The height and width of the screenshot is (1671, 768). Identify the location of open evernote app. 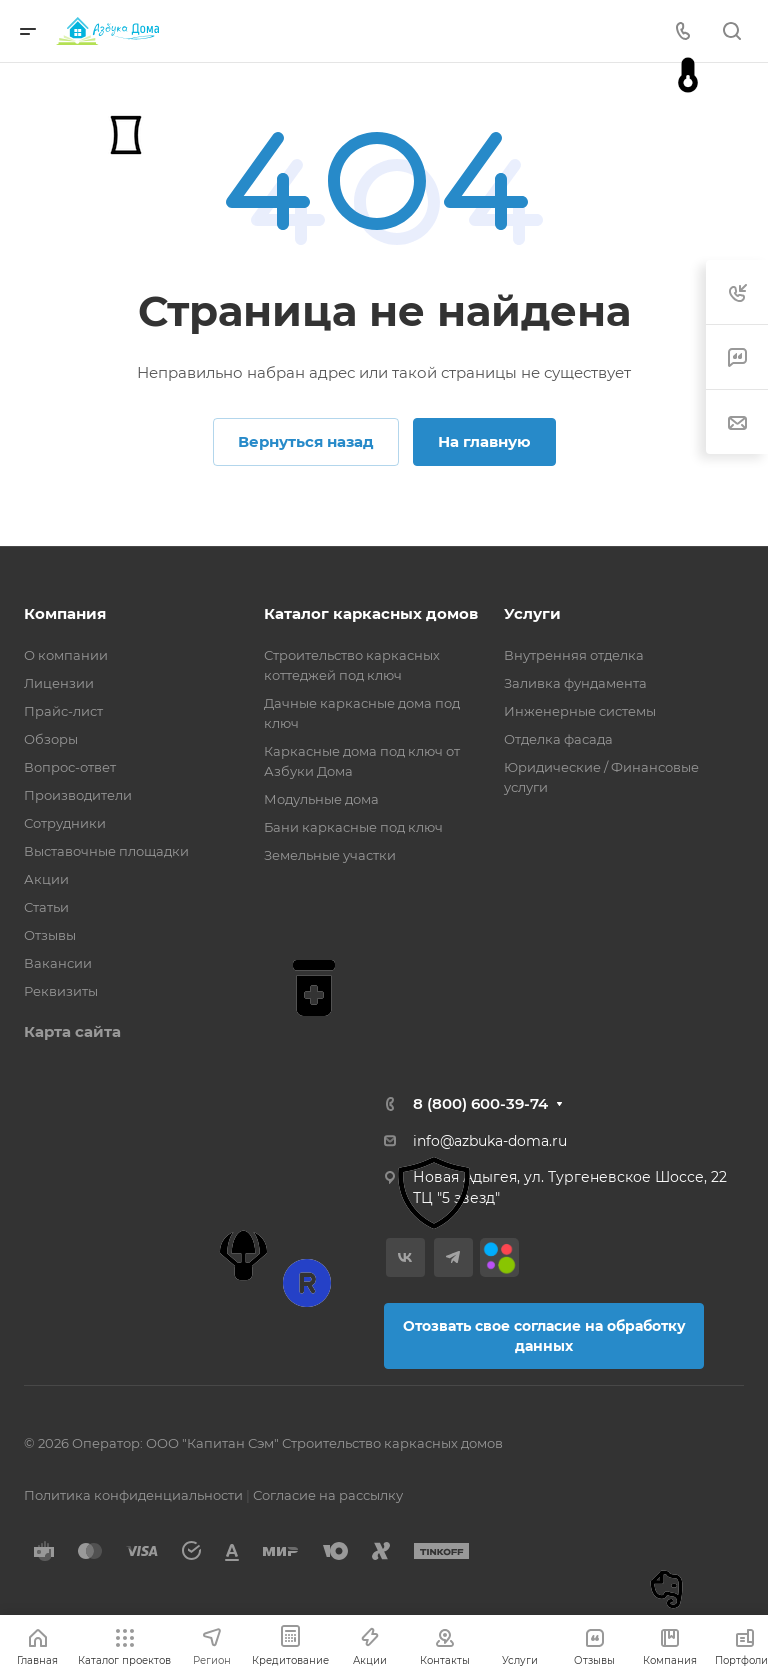
(667, 1589).